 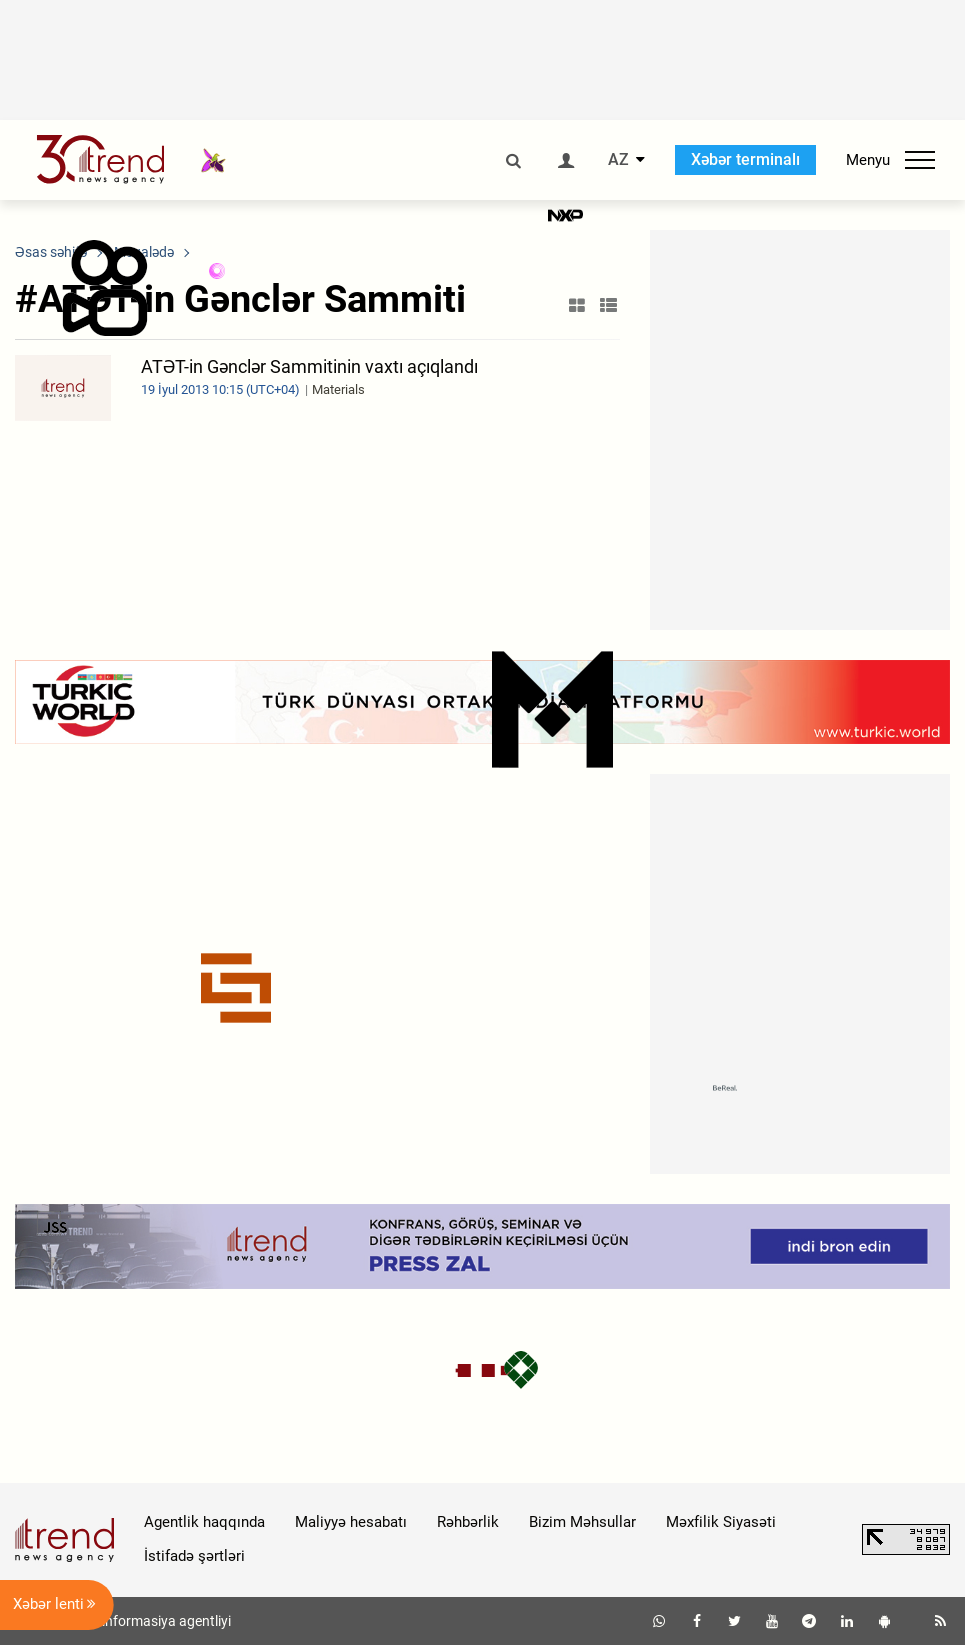 I want to click on open the Loop app, so click(x=217, y=271).